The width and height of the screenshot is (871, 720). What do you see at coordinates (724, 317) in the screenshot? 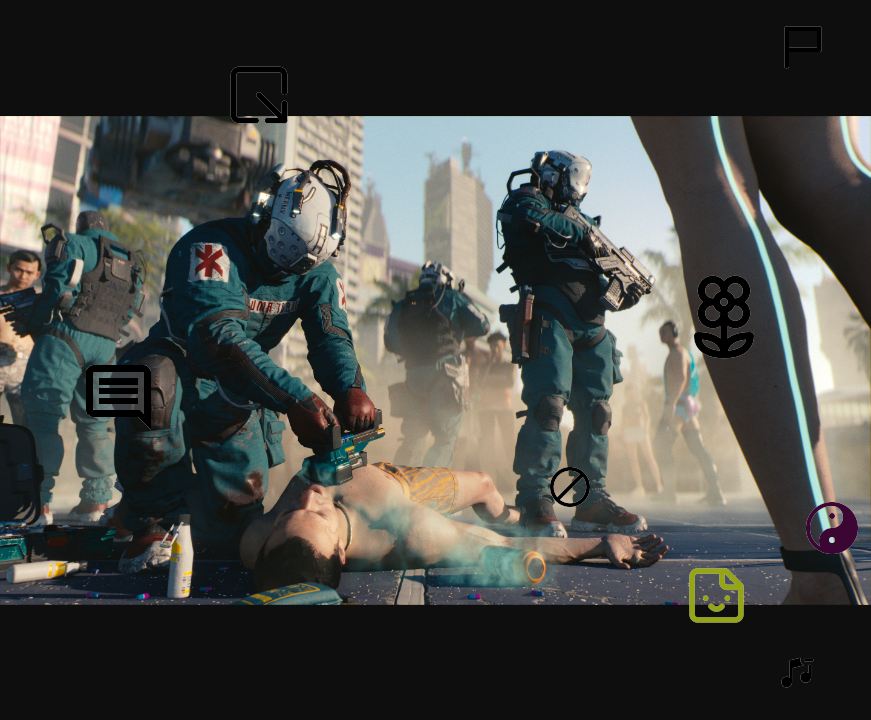
I see `access garden or plant care features` at bounding box center [724, 317].